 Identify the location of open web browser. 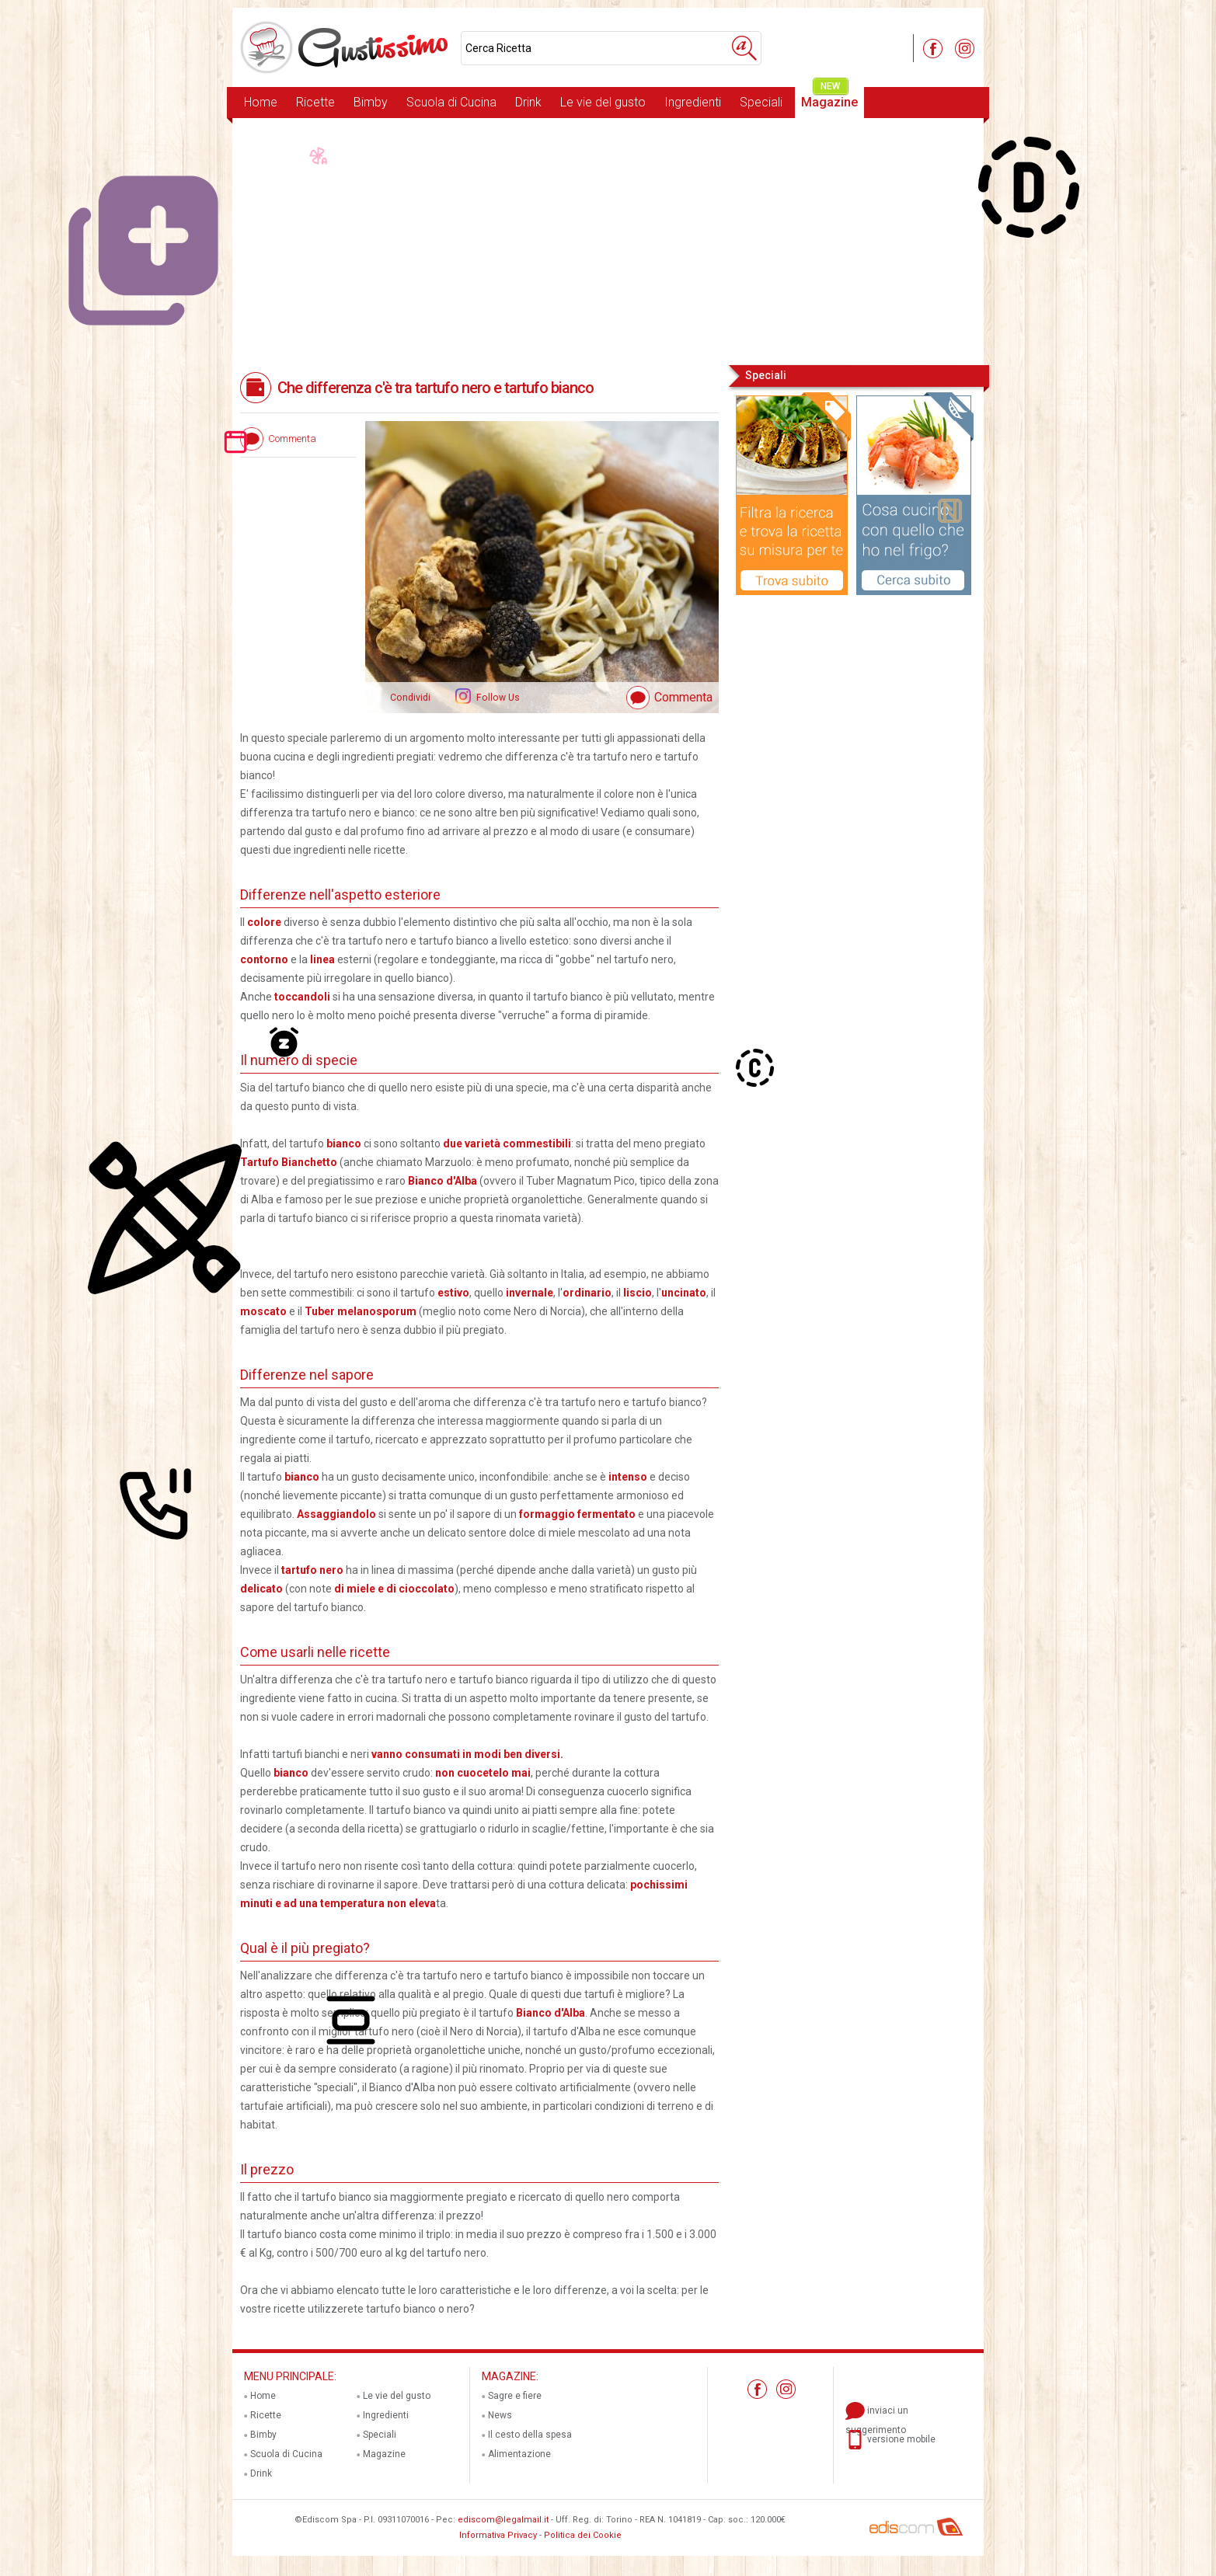
(235, 442).